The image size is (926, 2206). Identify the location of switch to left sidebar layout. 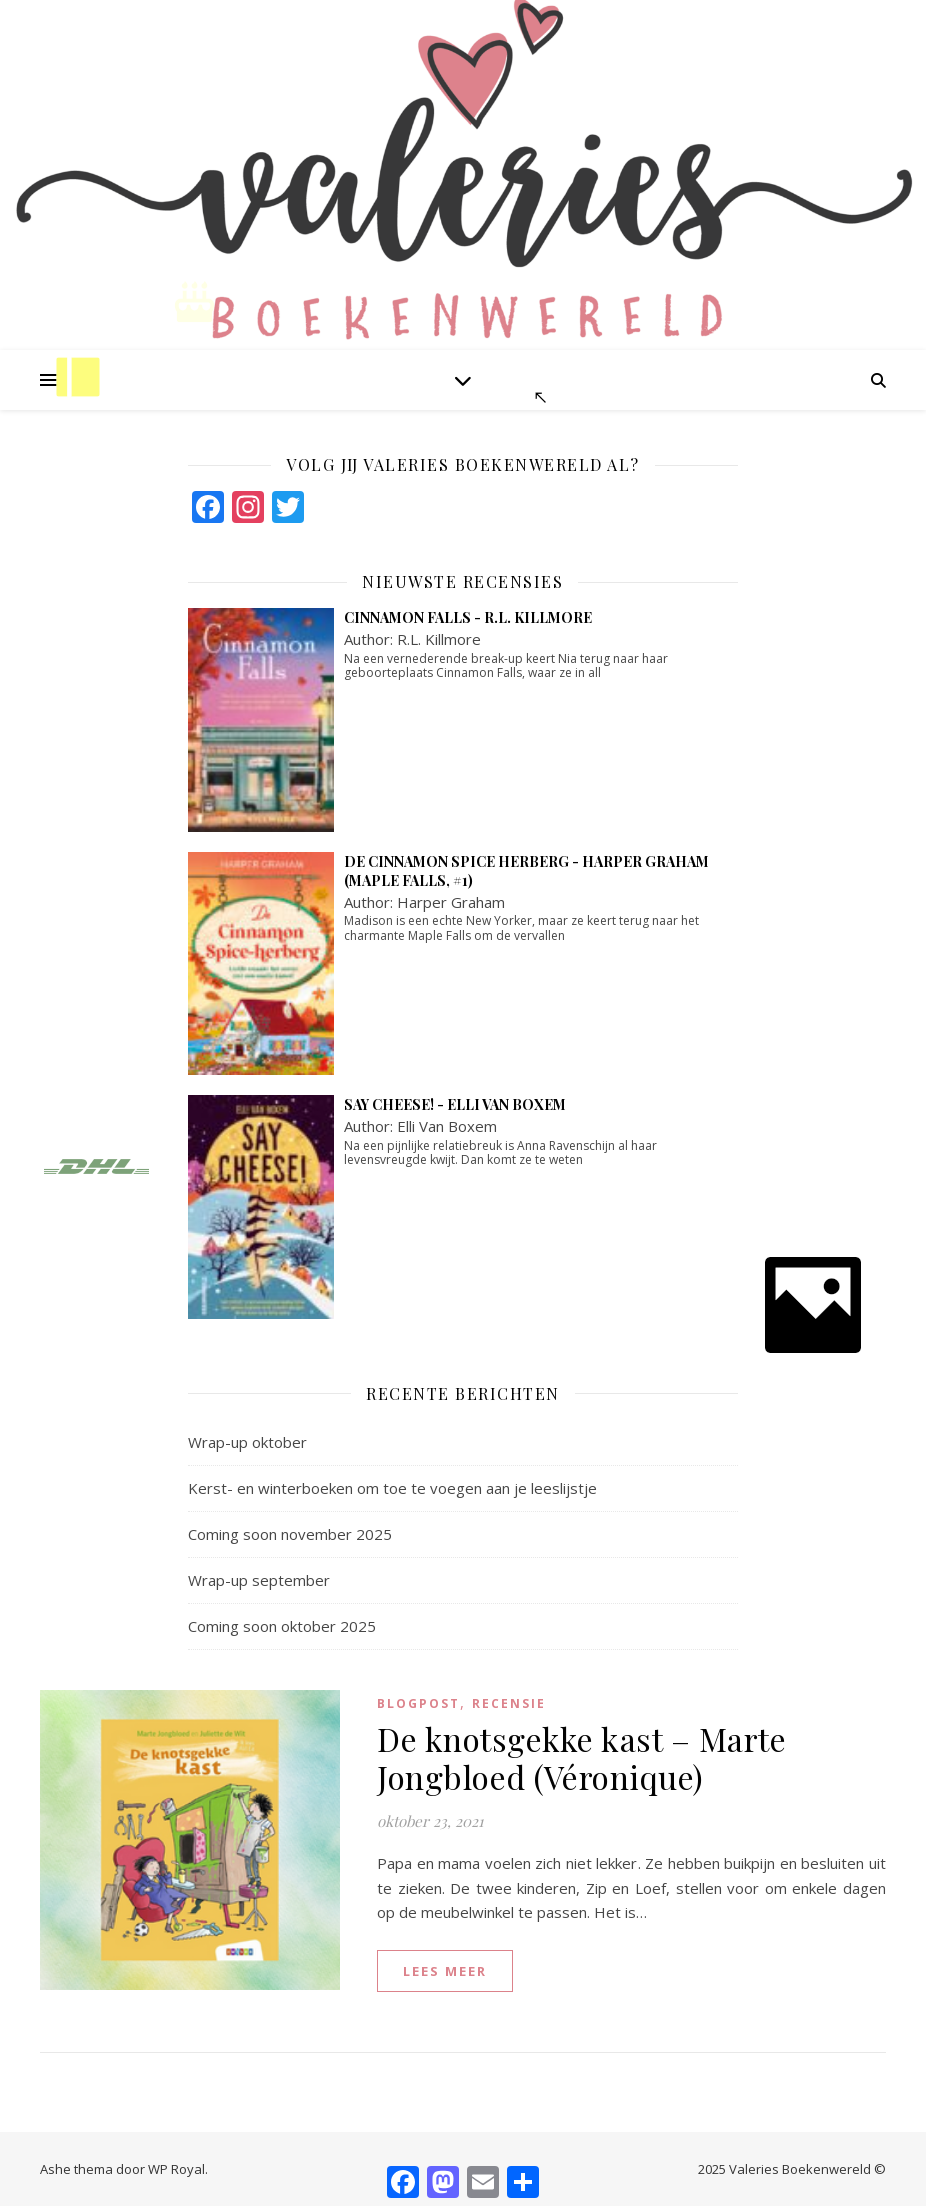
(78, 377).